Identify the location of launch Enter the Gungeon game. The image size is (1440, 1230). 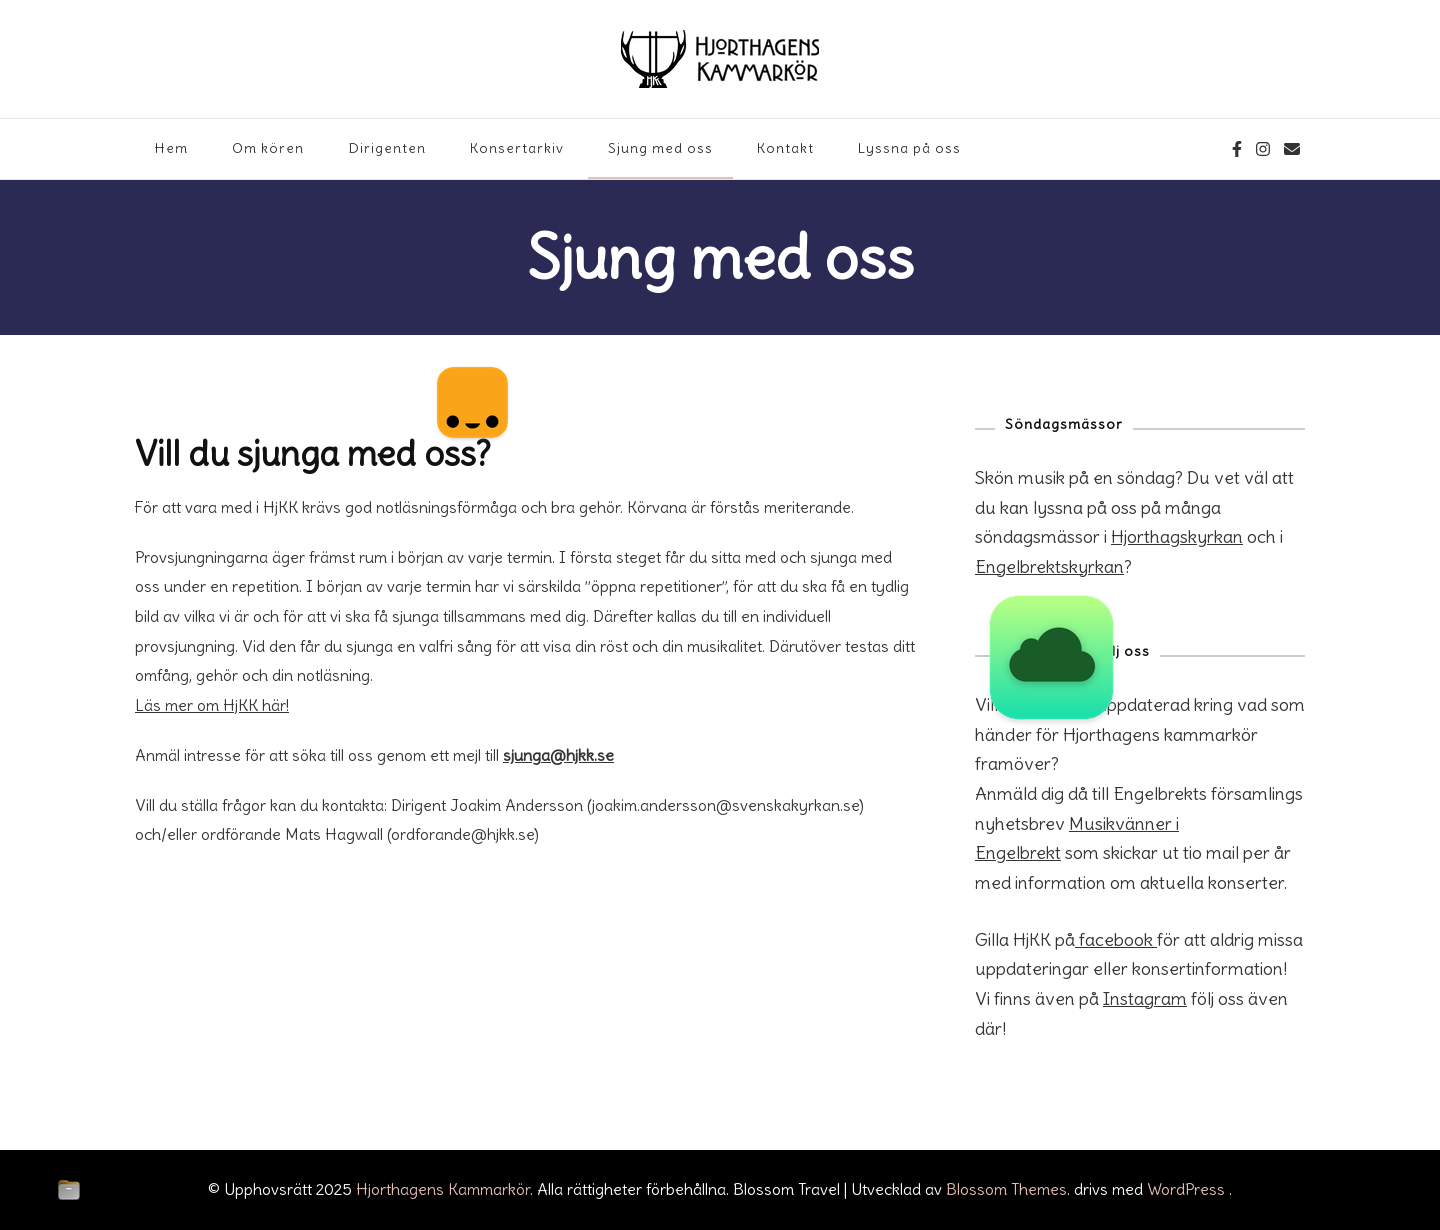
(472, 402).